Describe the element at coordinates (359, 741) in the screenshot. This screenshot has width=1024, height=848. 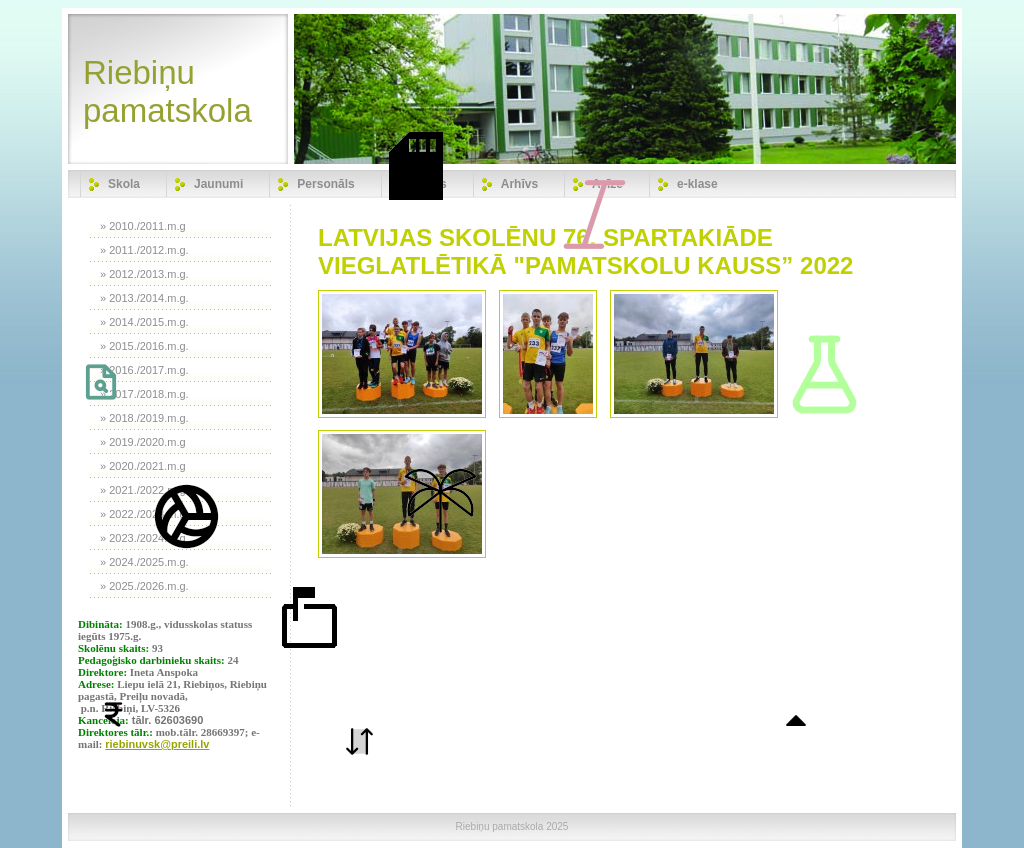
I see `sort items in ascending or descending order` at that location.